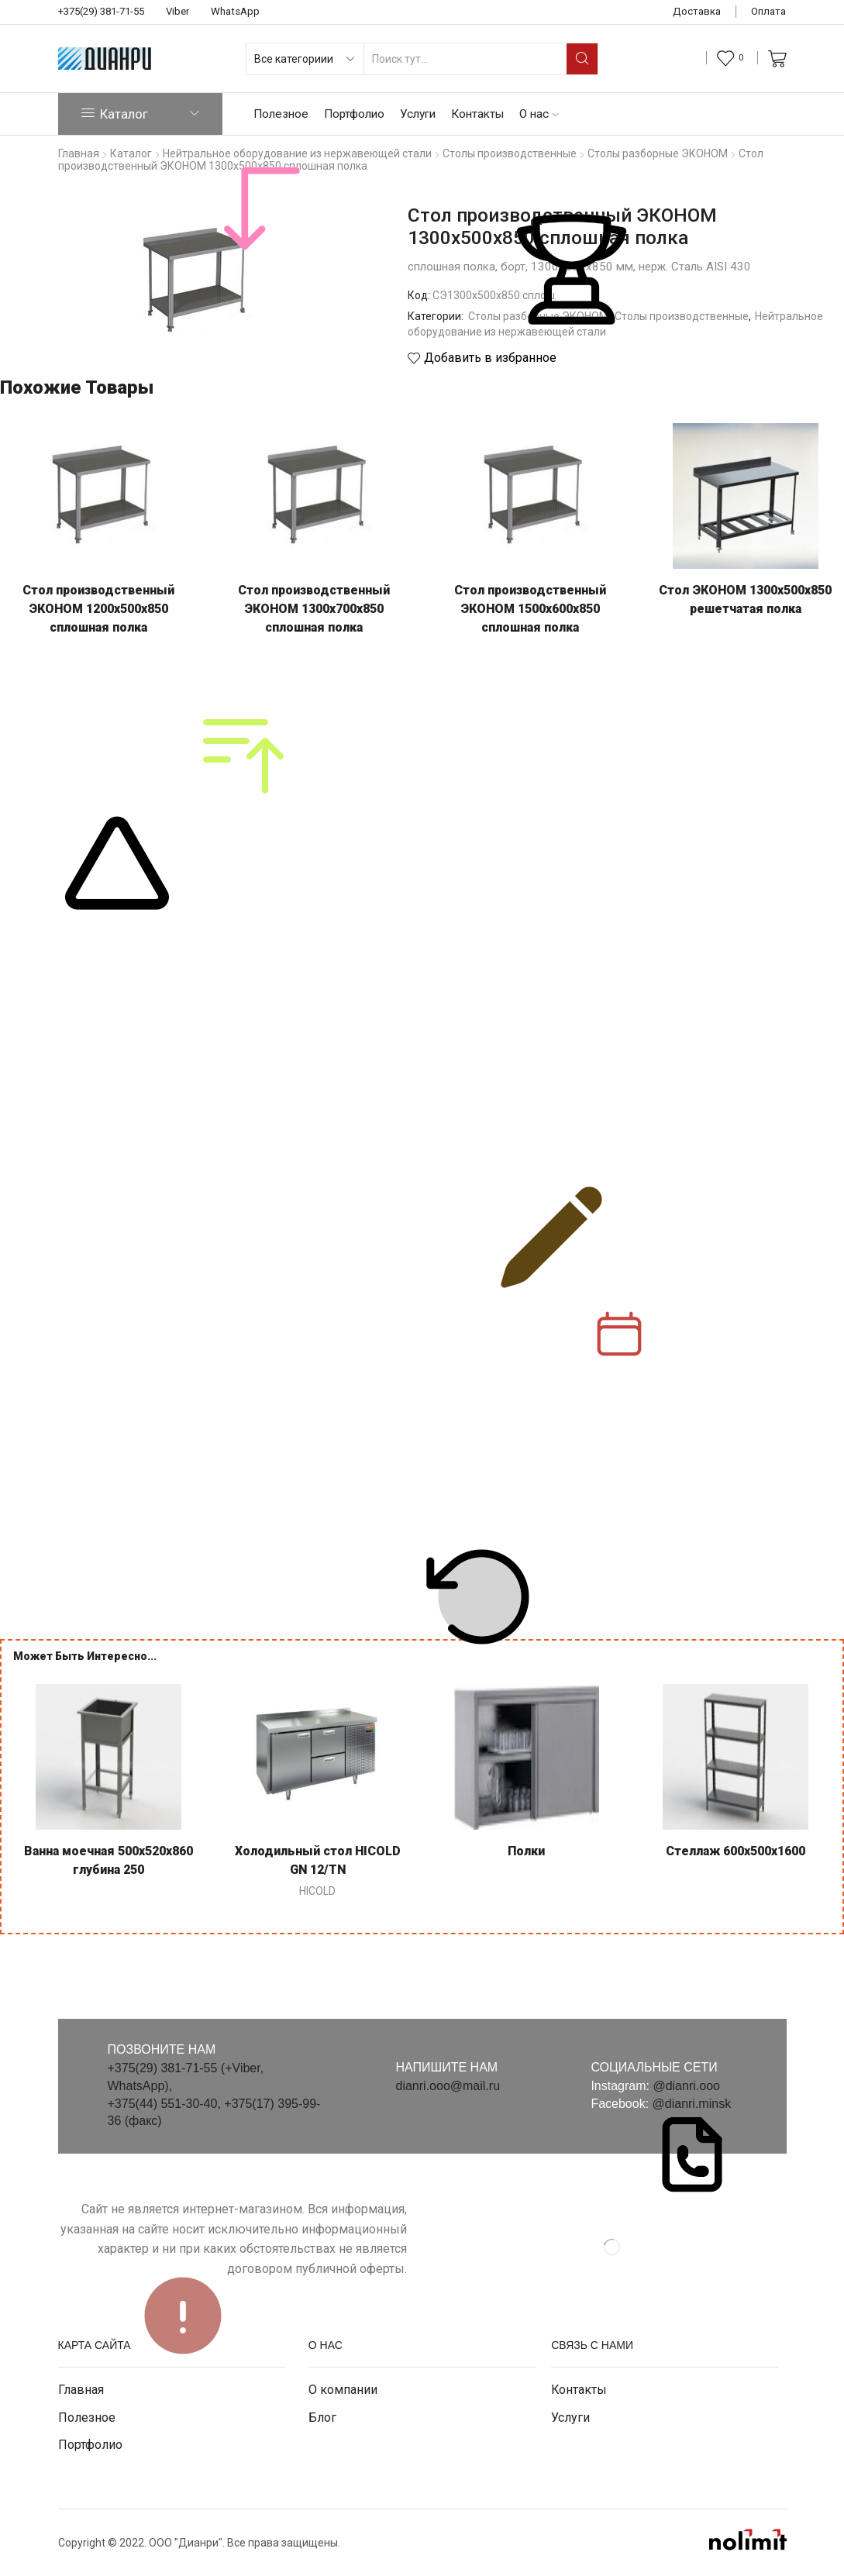  Describe the element at coordinates (692, 2154) in the screenshot. I see `view contact information file` at that location.